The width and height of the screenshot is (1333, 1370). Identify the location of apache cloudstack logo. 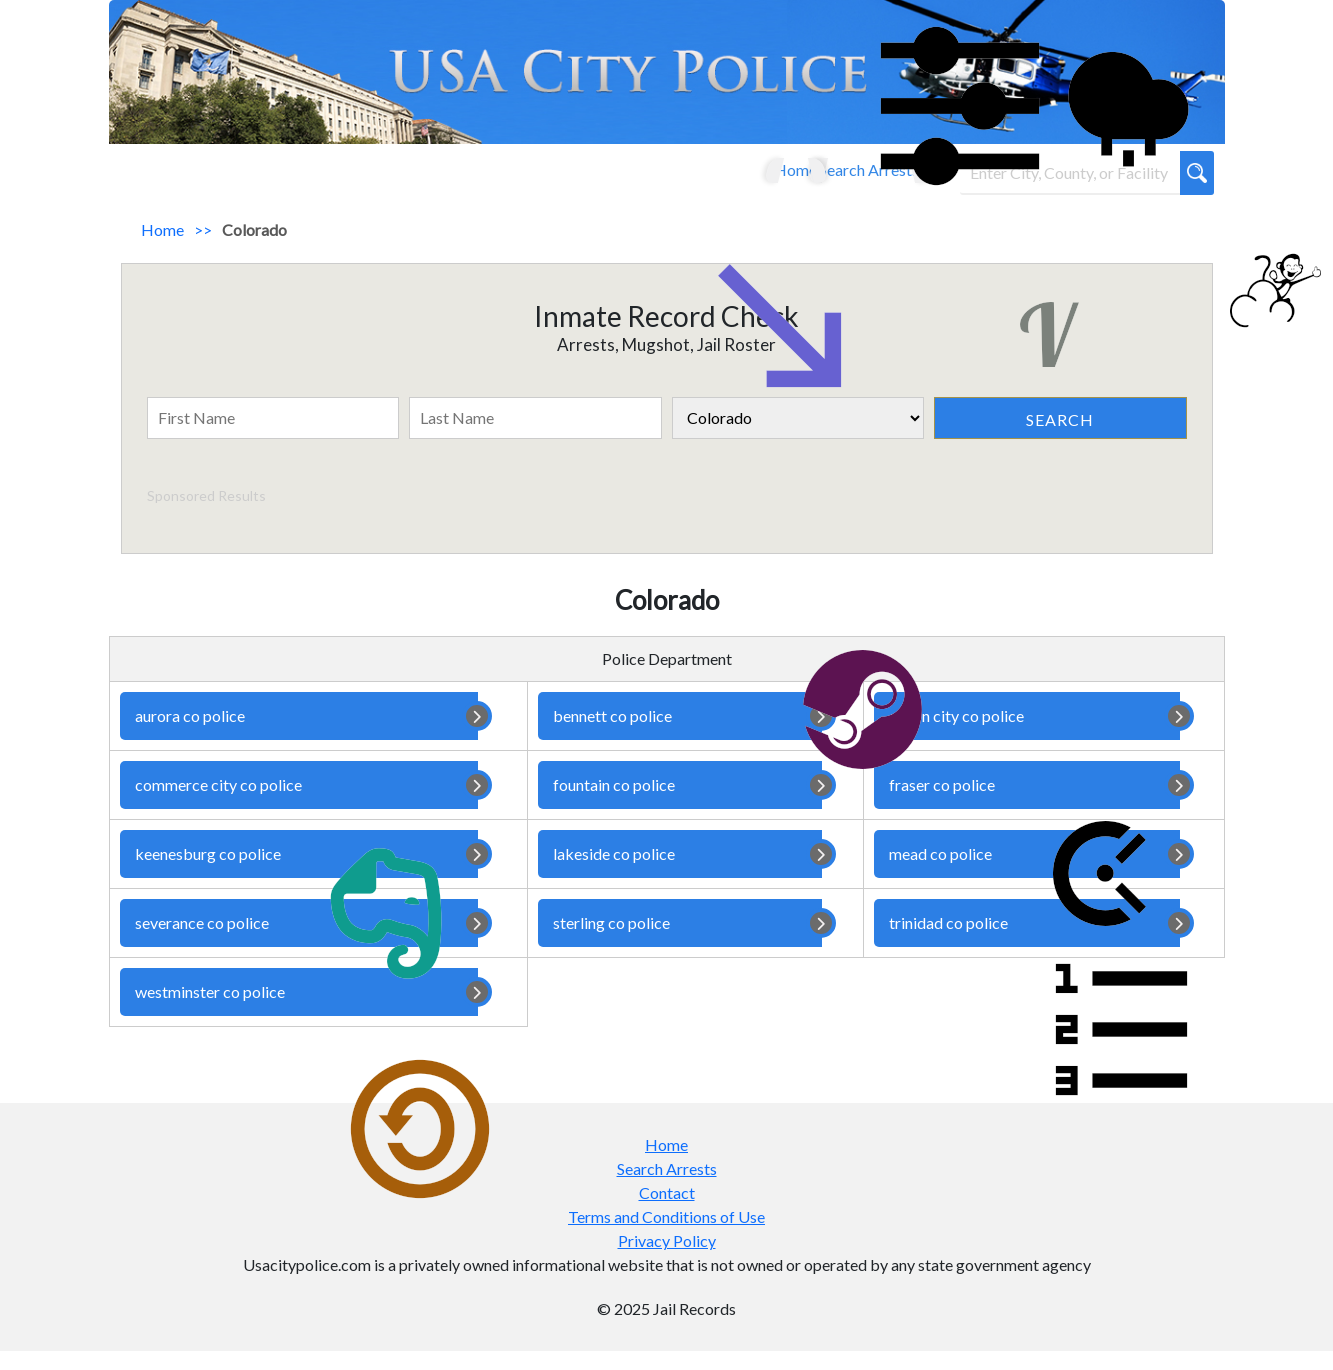
(1275, 290).